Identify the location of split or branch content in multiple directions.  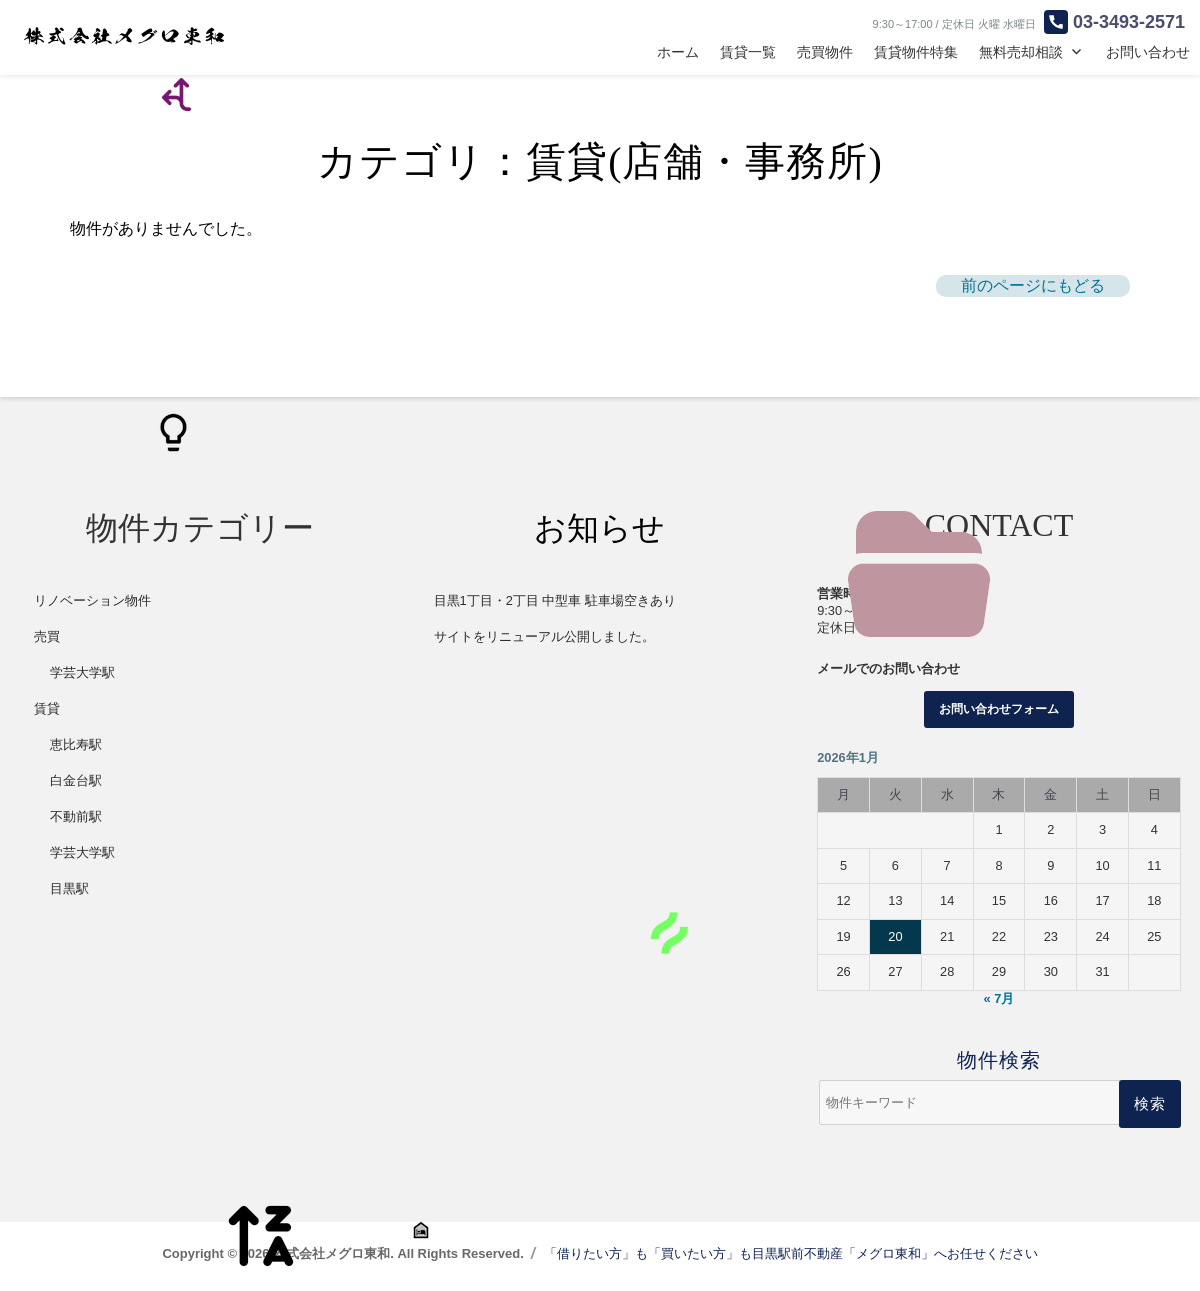
(177, 95).